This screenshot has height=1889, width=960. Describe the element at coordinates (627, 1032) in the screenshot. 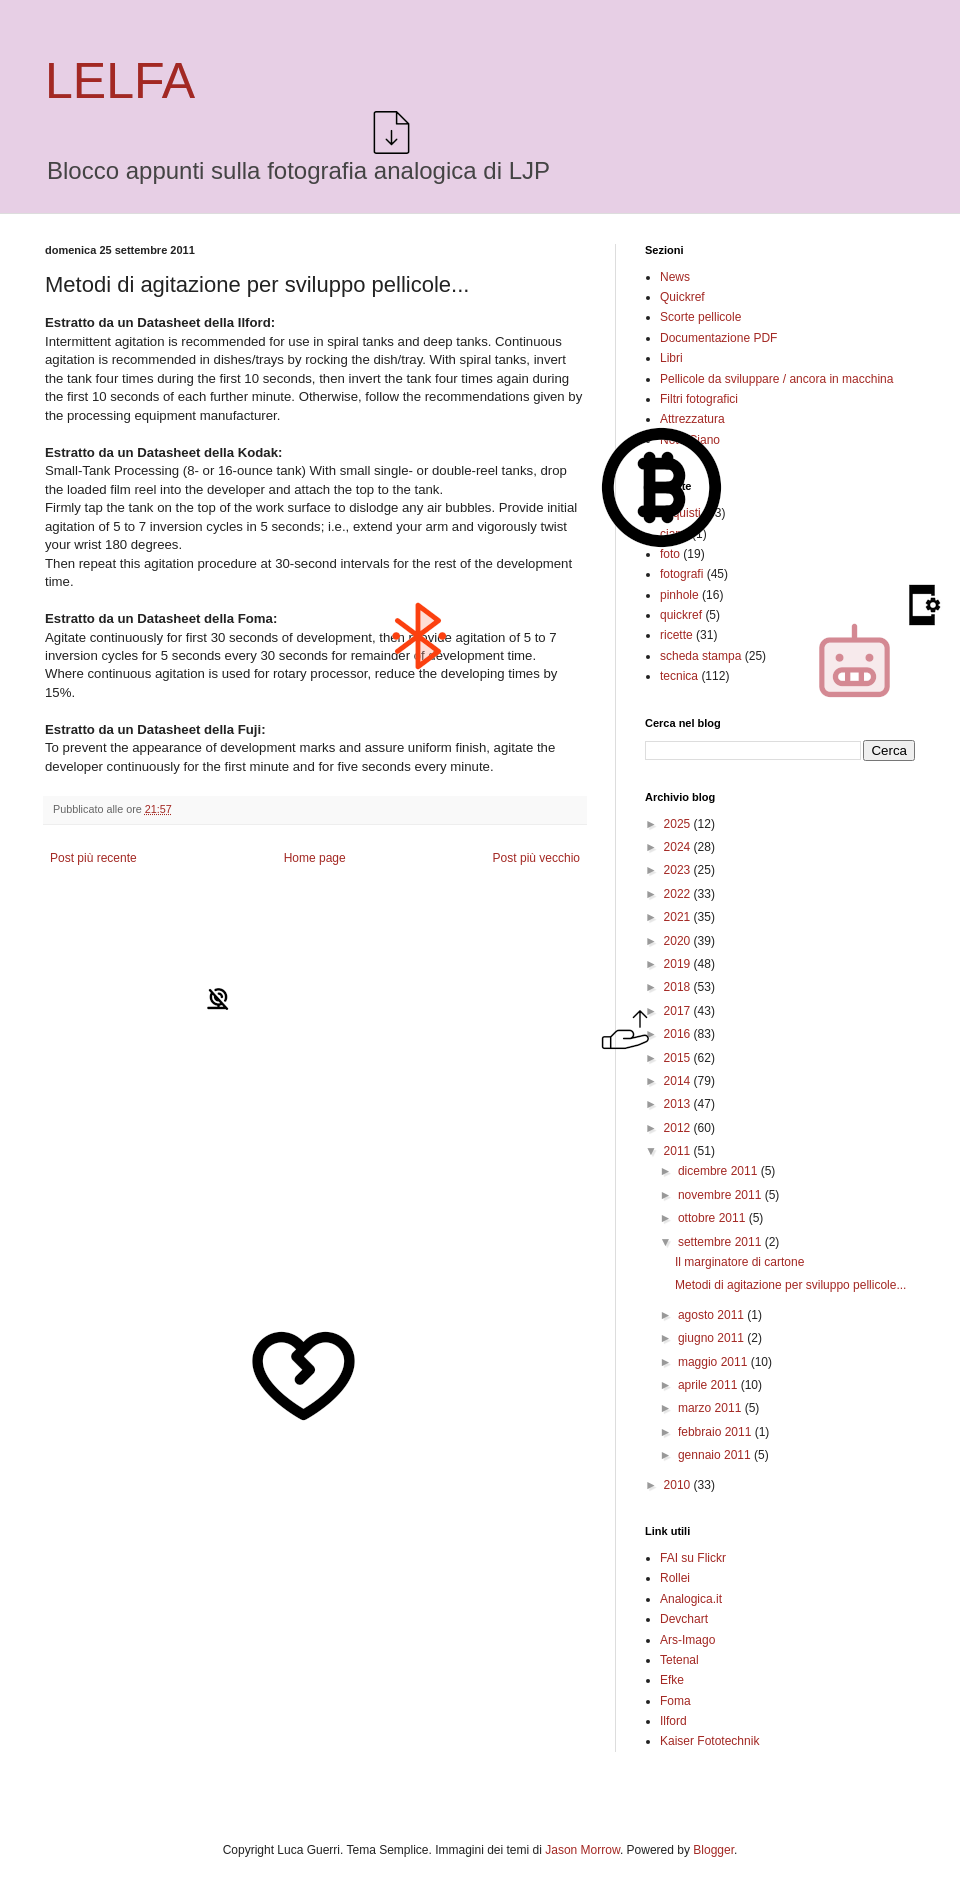

I see `upload or share content manually` at that location.